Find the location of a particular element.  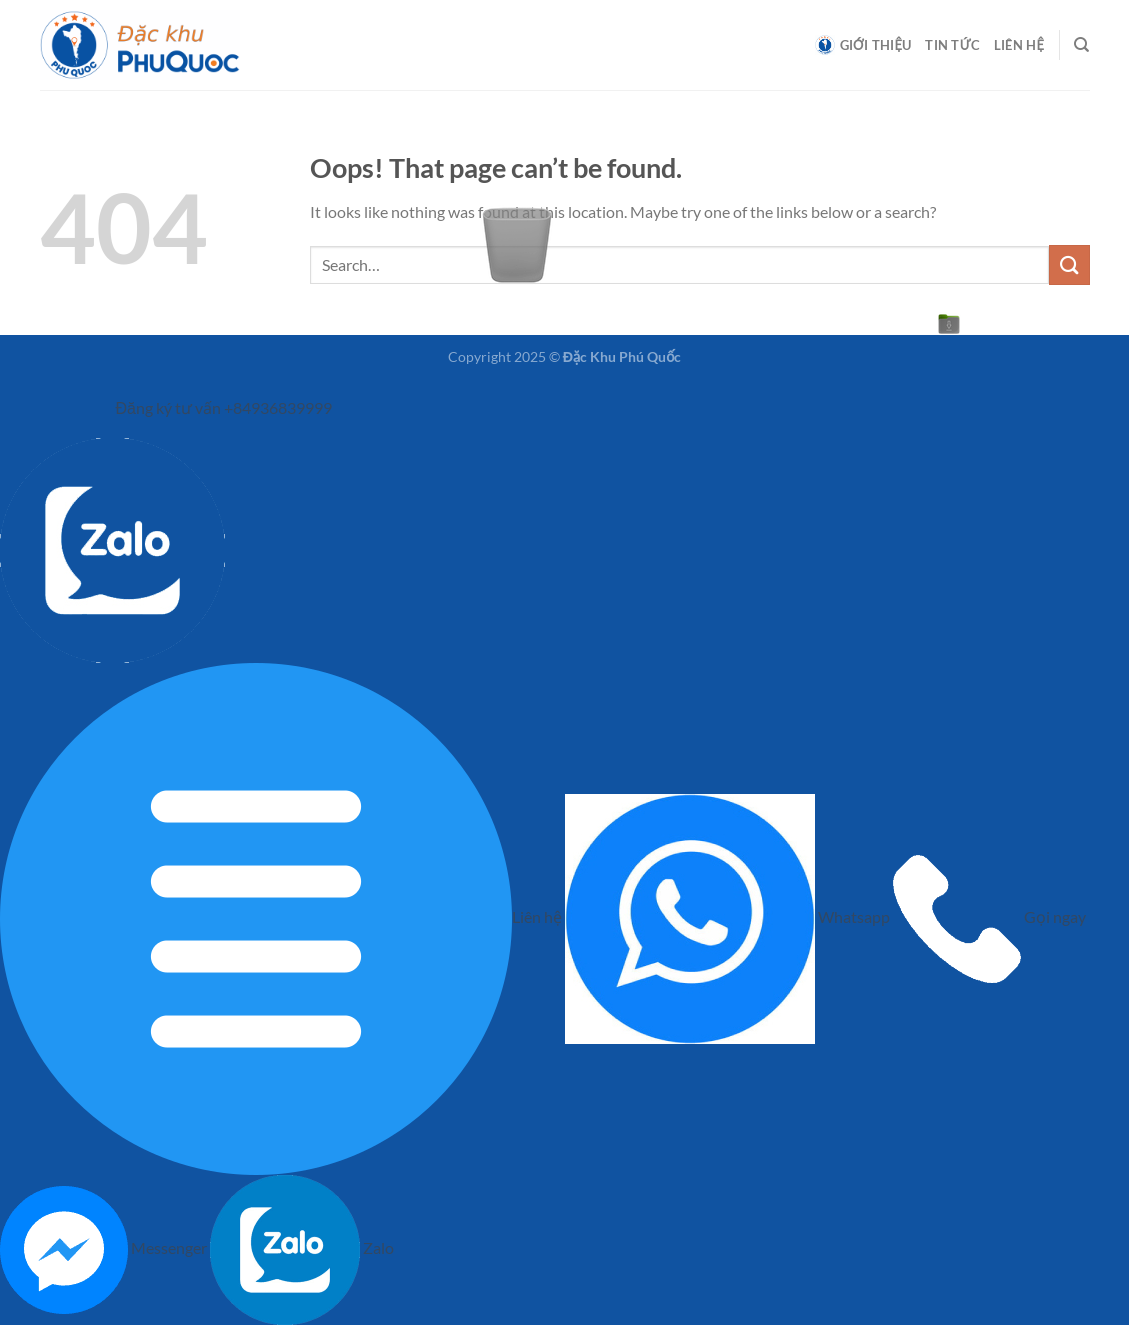

open your downloads folder is located at coordinates (949, 324).